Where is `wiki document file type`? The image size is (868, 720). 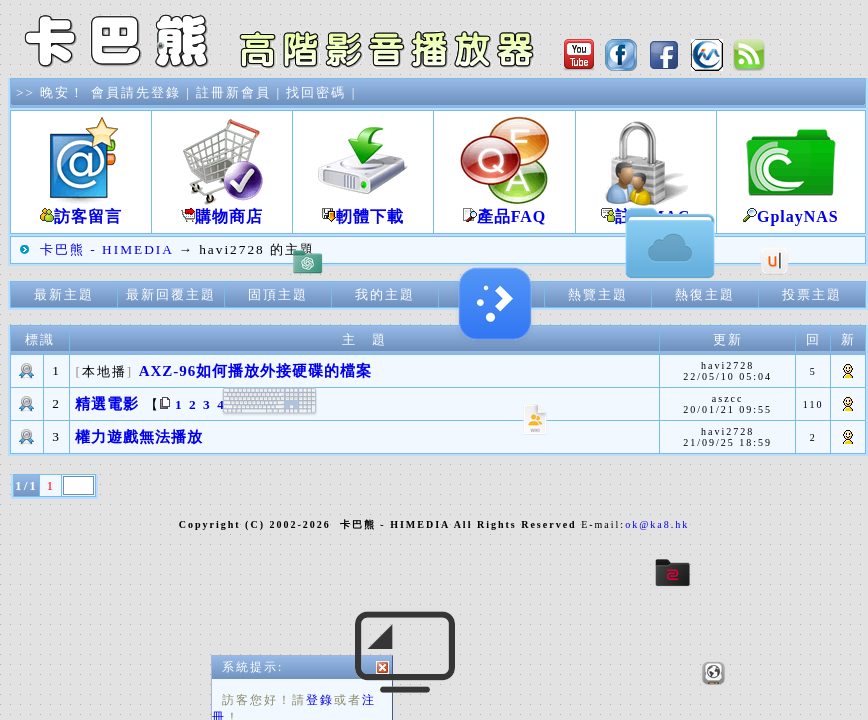 wiki document file type is located at coordinates (535, 420).